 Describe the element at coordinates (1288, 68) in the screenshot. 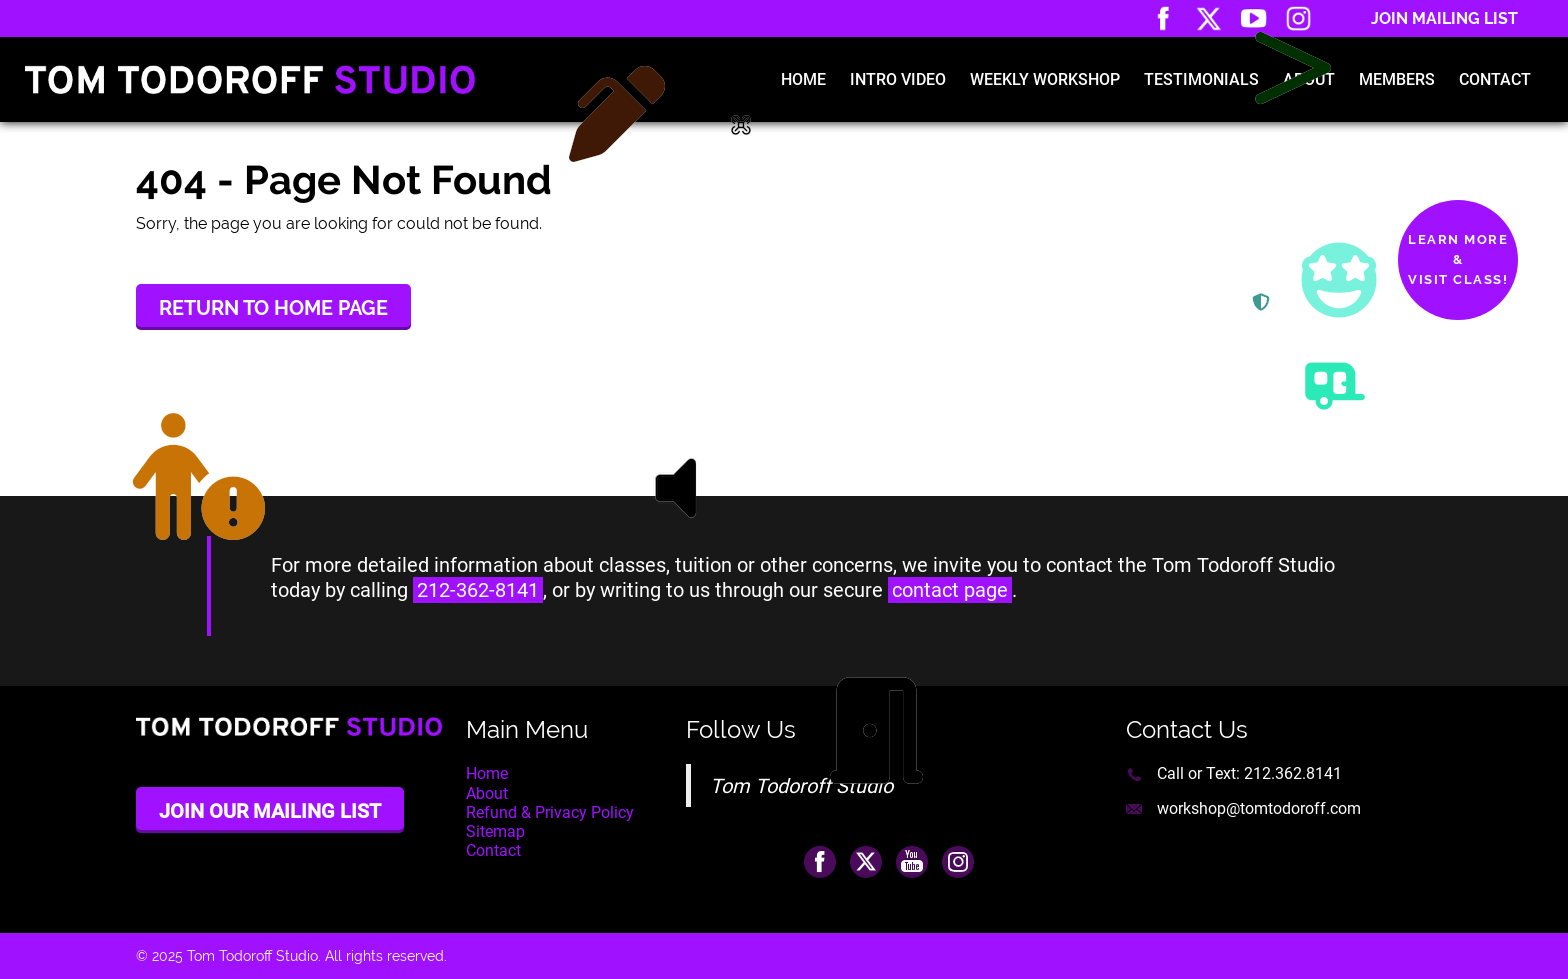

I see `navigate to the next item or page` at that location.